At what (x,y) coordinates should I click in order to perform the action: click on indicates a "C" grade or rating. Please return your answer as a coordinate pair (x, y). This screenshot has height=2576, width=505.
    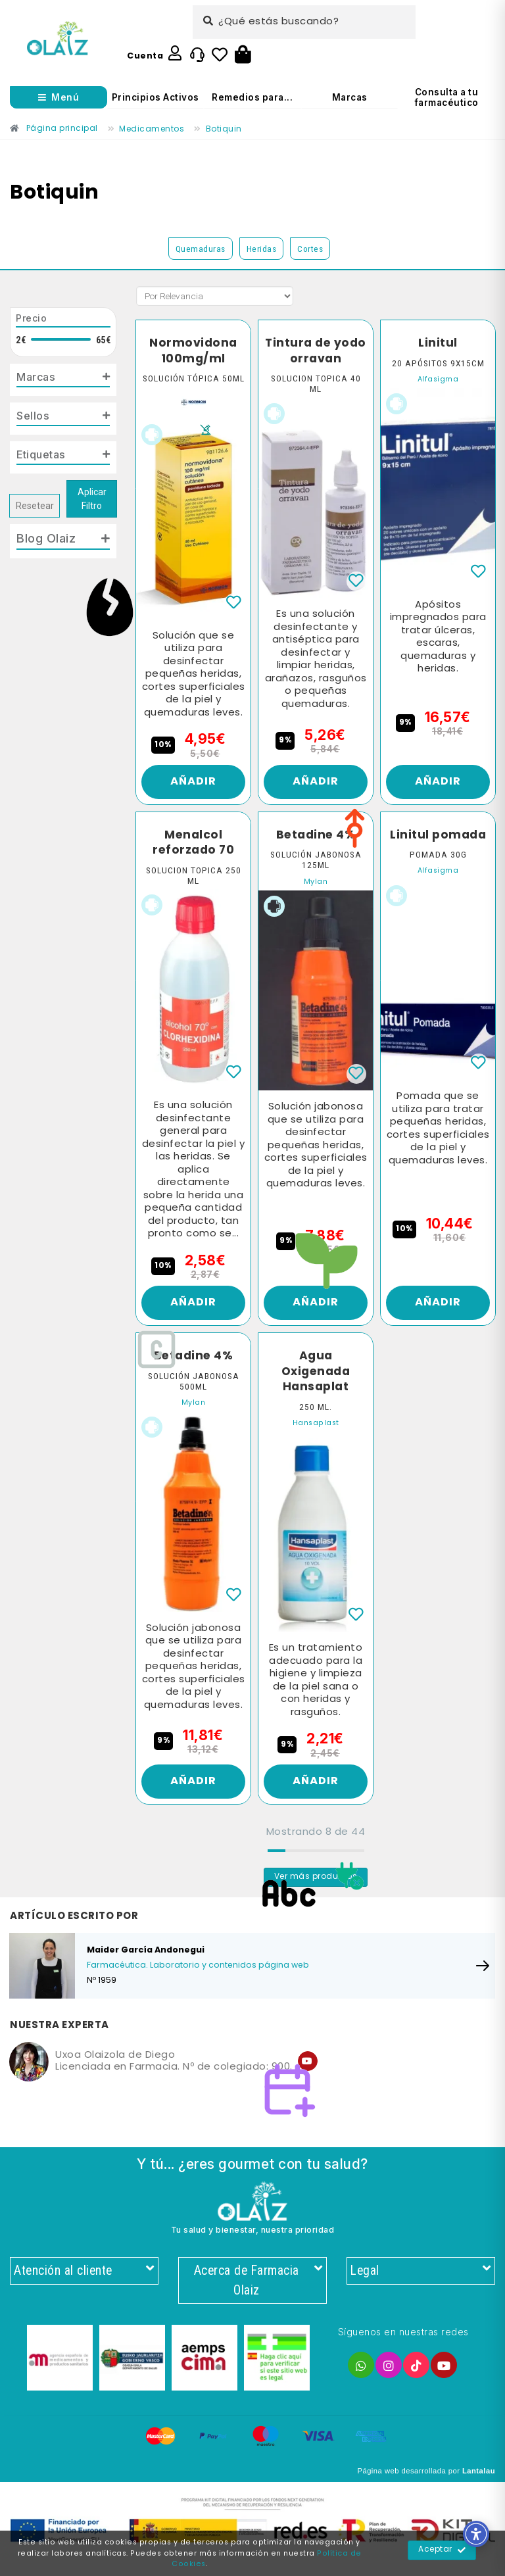
    Looking at the image, I should click on (156, 1349).